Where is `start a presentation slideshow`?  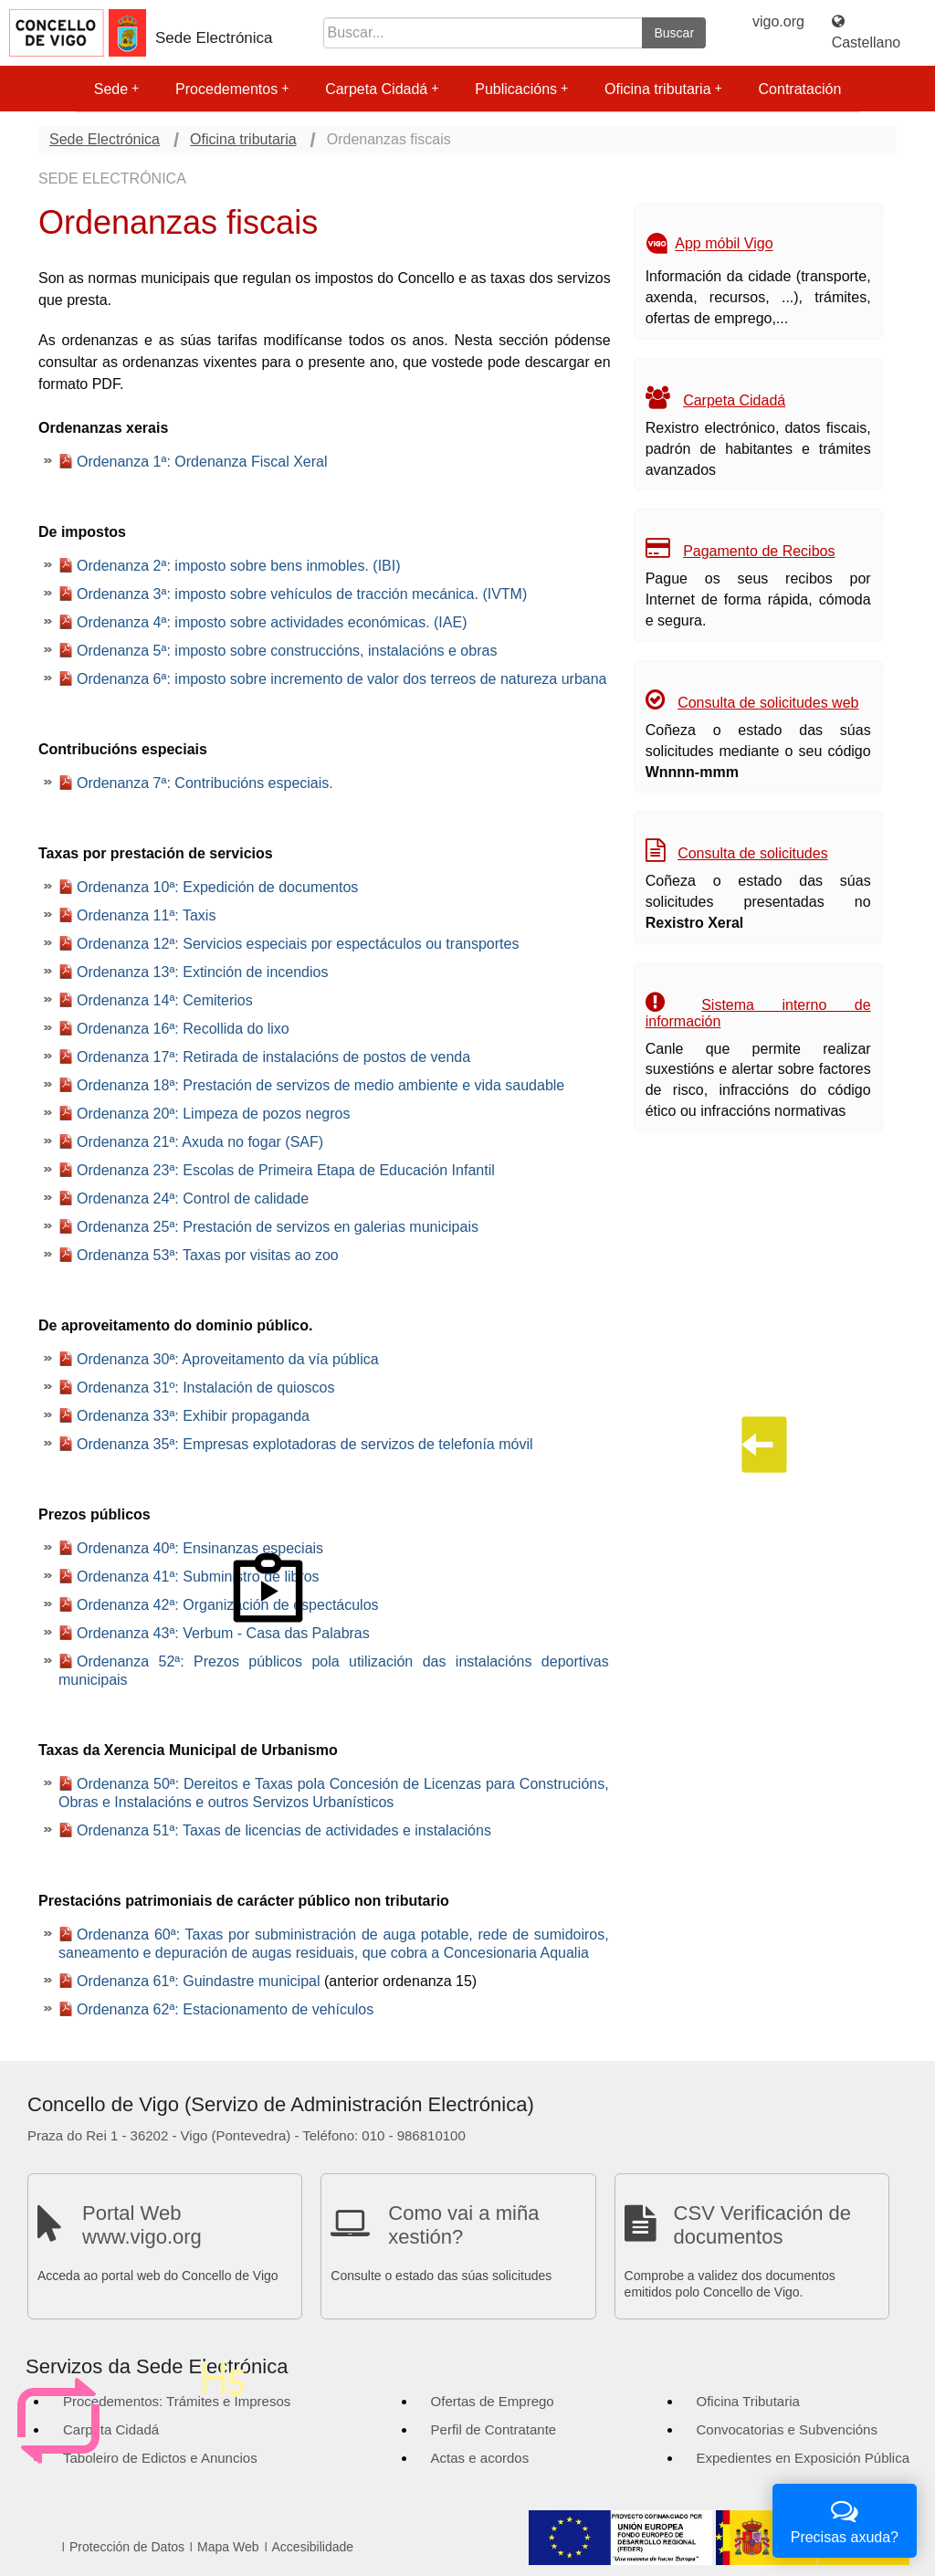 start a presentation slideshow is located at coordinates (268, 1591).